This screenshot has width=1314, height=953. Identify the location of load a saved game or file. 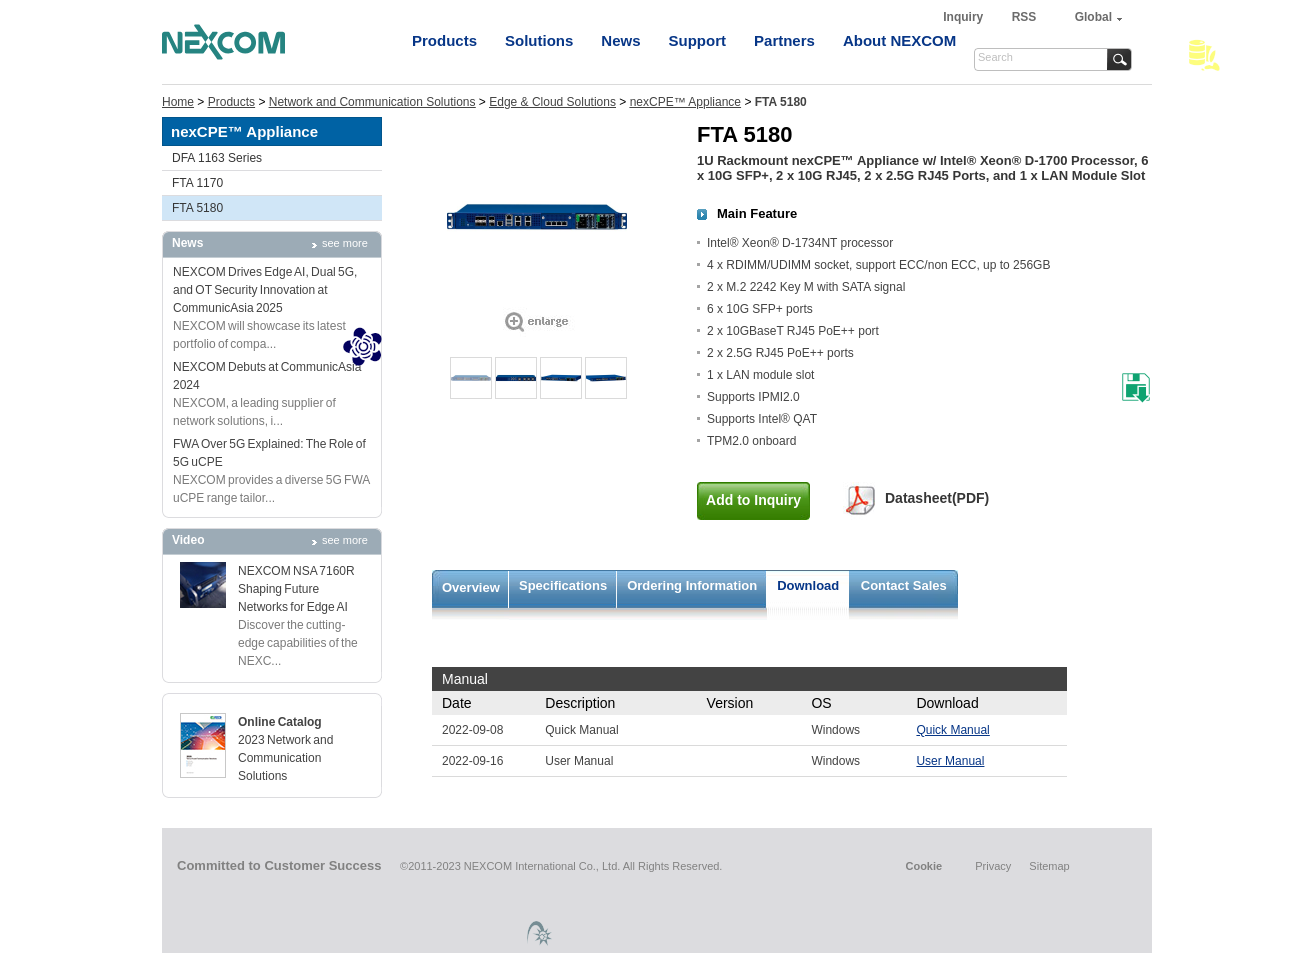
(1136, 387).